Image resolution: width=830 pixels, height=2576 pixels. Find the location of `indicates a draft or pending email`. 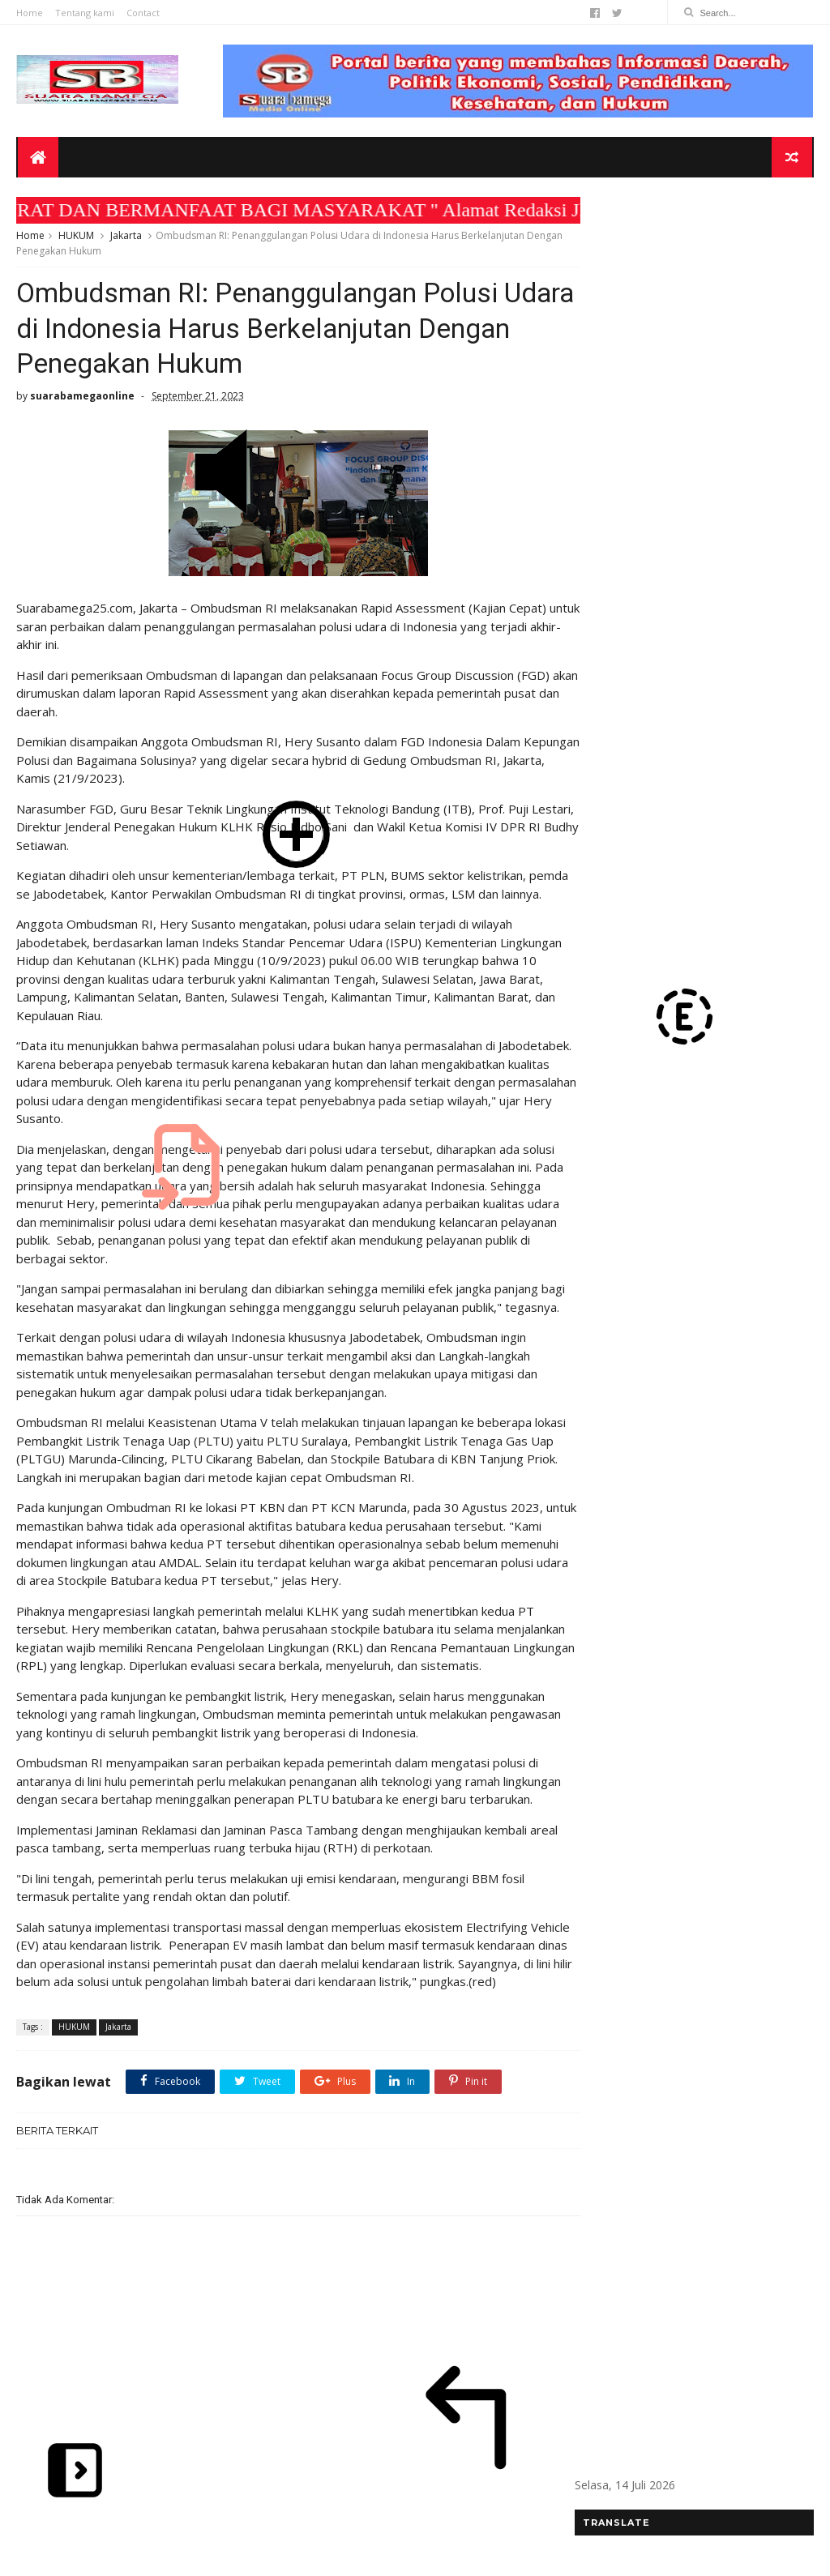

indicates a draft or pending email is located at coordinates (684, 1016).